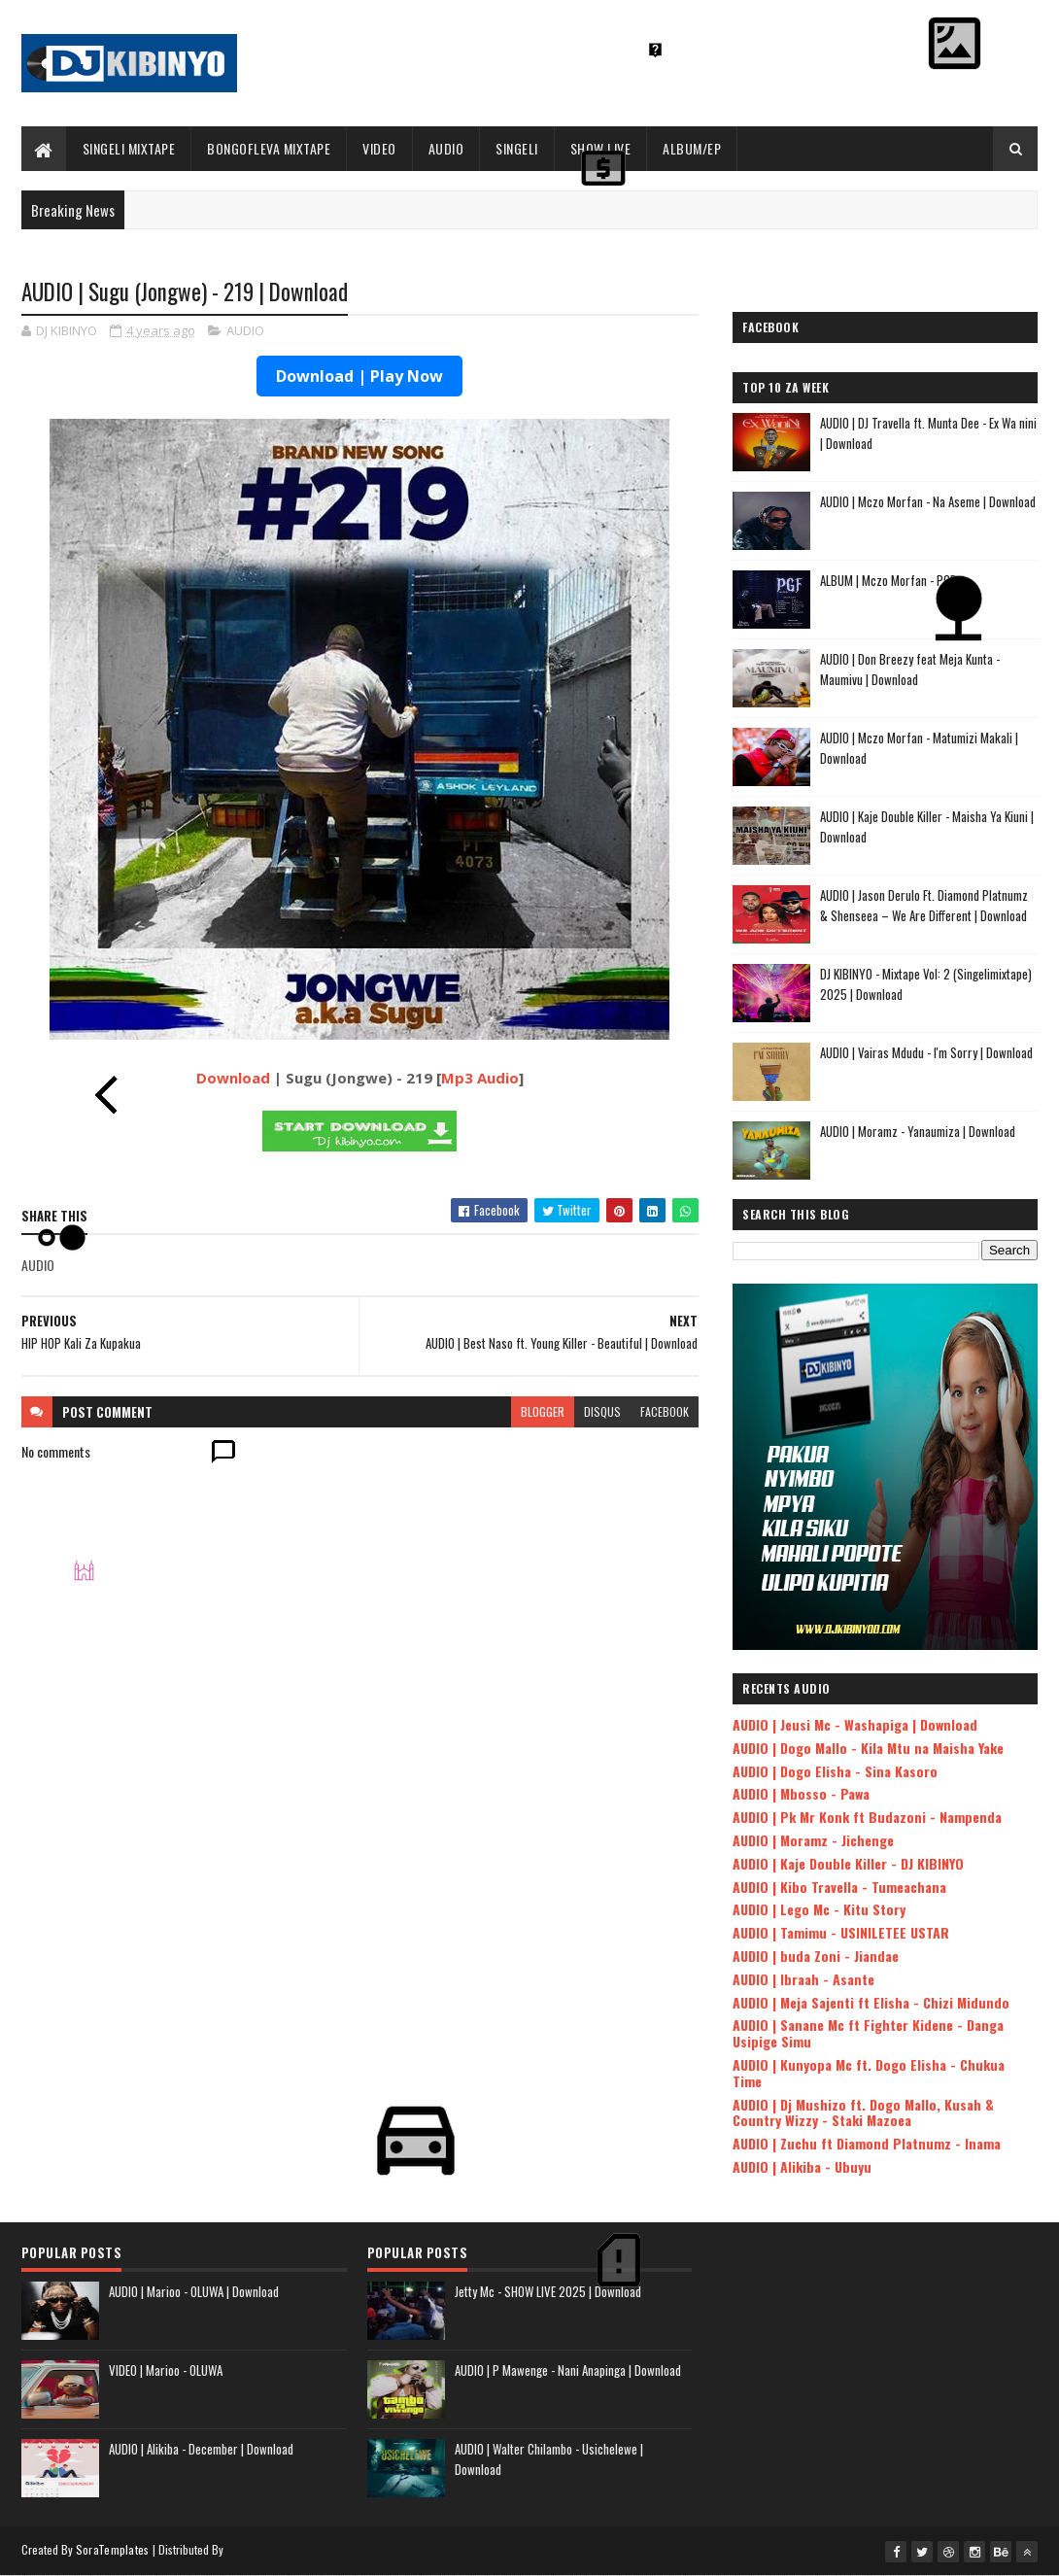  What do you see at coordinates (223, 1452) in the screenshot?
I see `open a new chat or message` at bounding box center [223, 1452].